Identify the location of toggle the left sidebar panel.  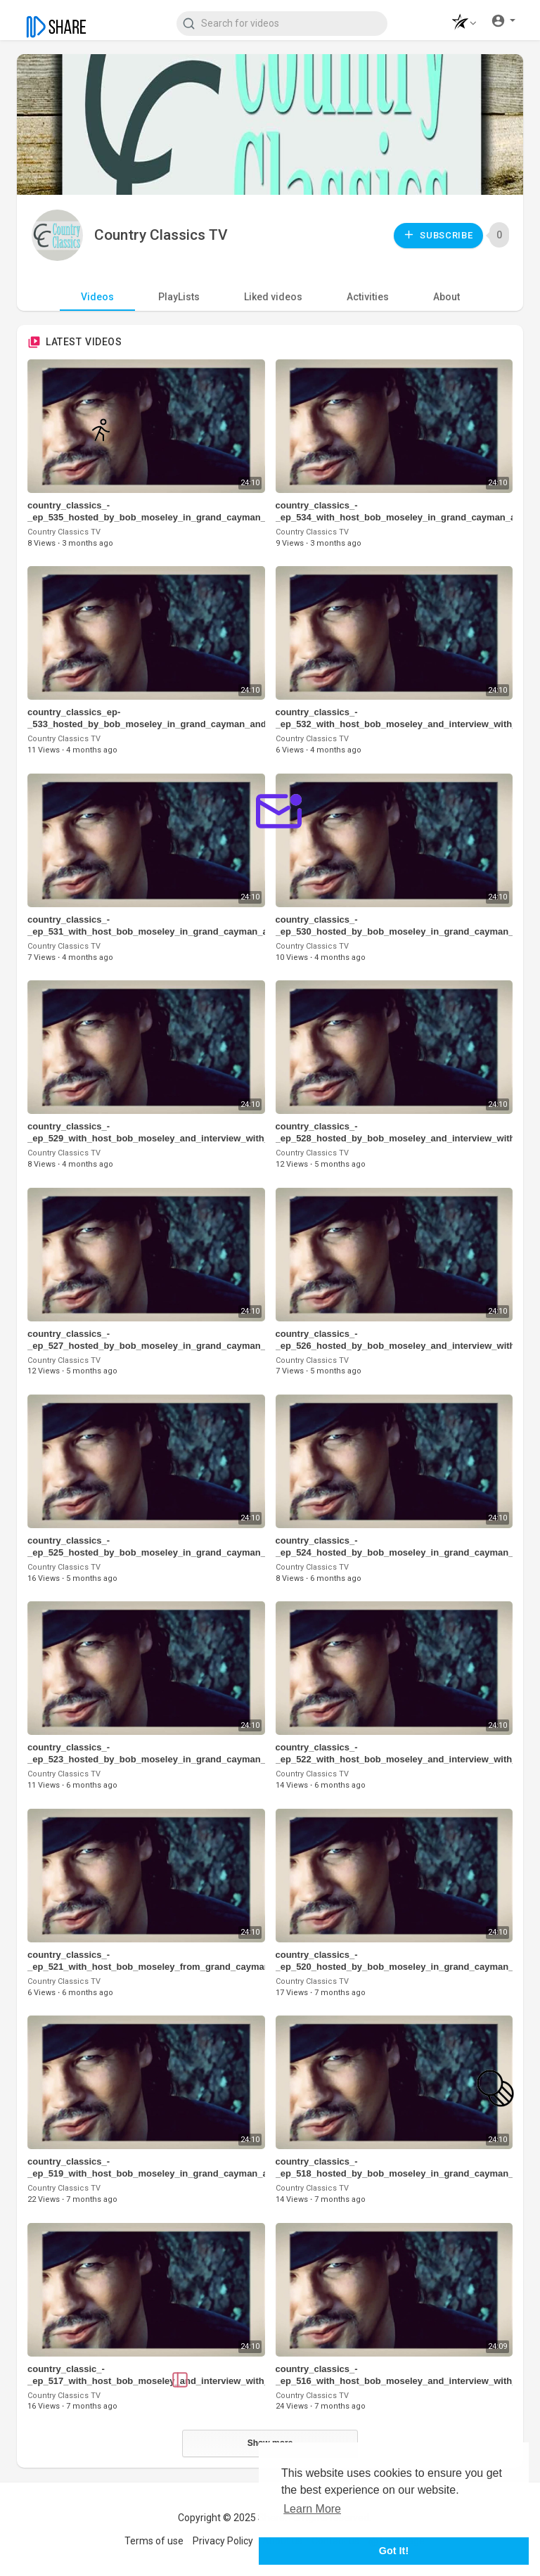
(180, 2380).